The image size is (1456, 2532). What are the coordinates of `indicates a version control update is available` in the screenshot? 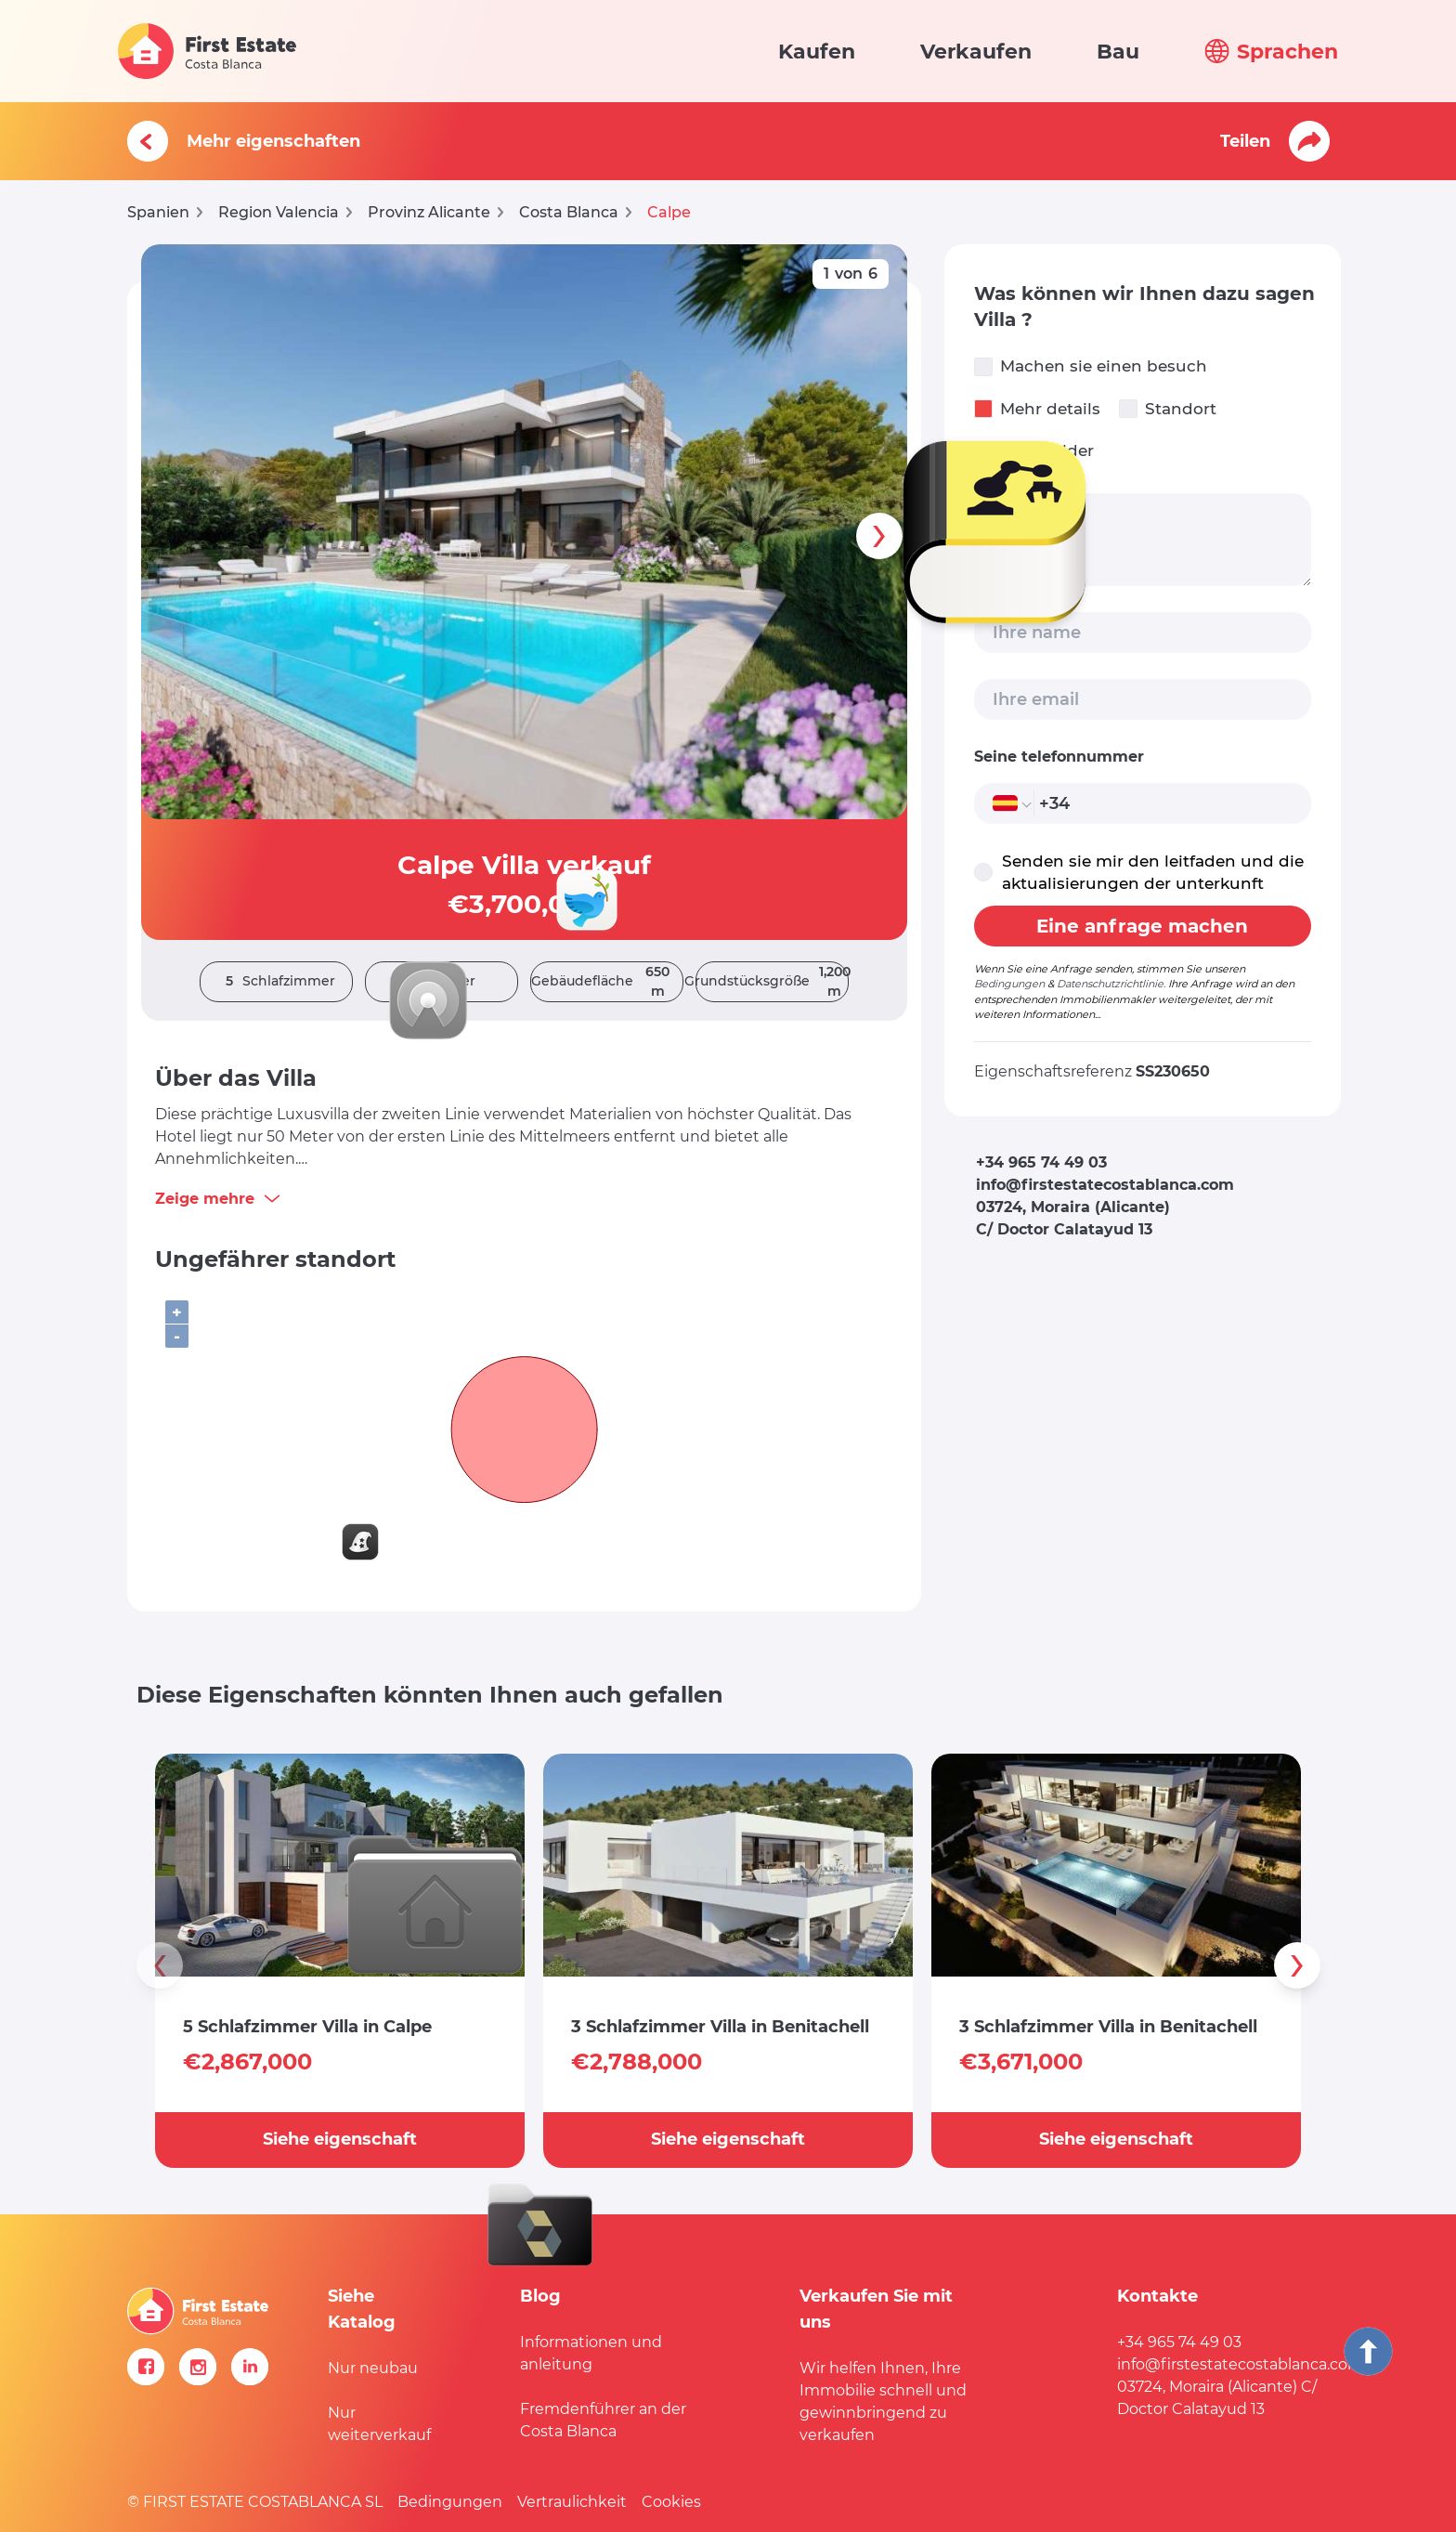 It's located at (1368, 2351).